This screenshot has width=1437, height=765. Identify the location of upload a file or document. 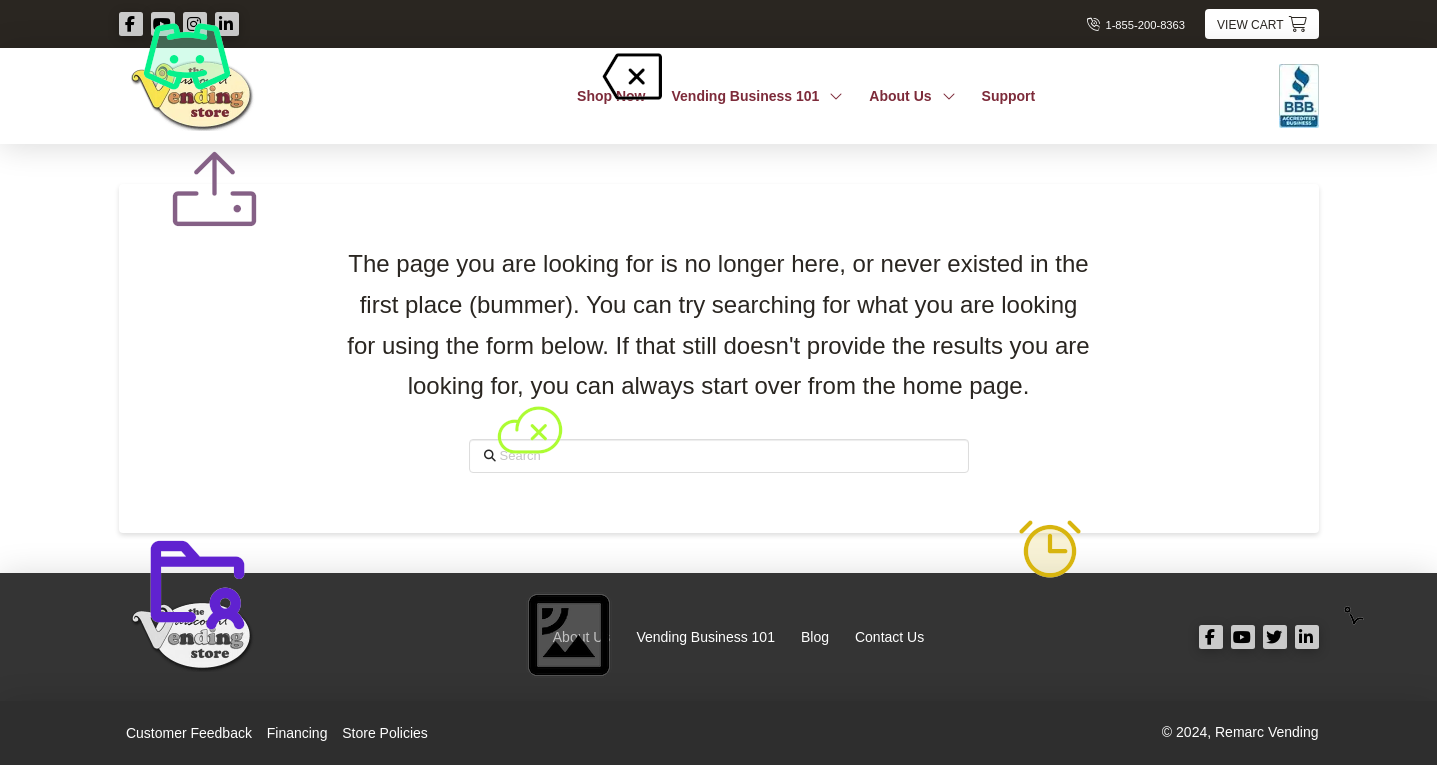
(214, 193).